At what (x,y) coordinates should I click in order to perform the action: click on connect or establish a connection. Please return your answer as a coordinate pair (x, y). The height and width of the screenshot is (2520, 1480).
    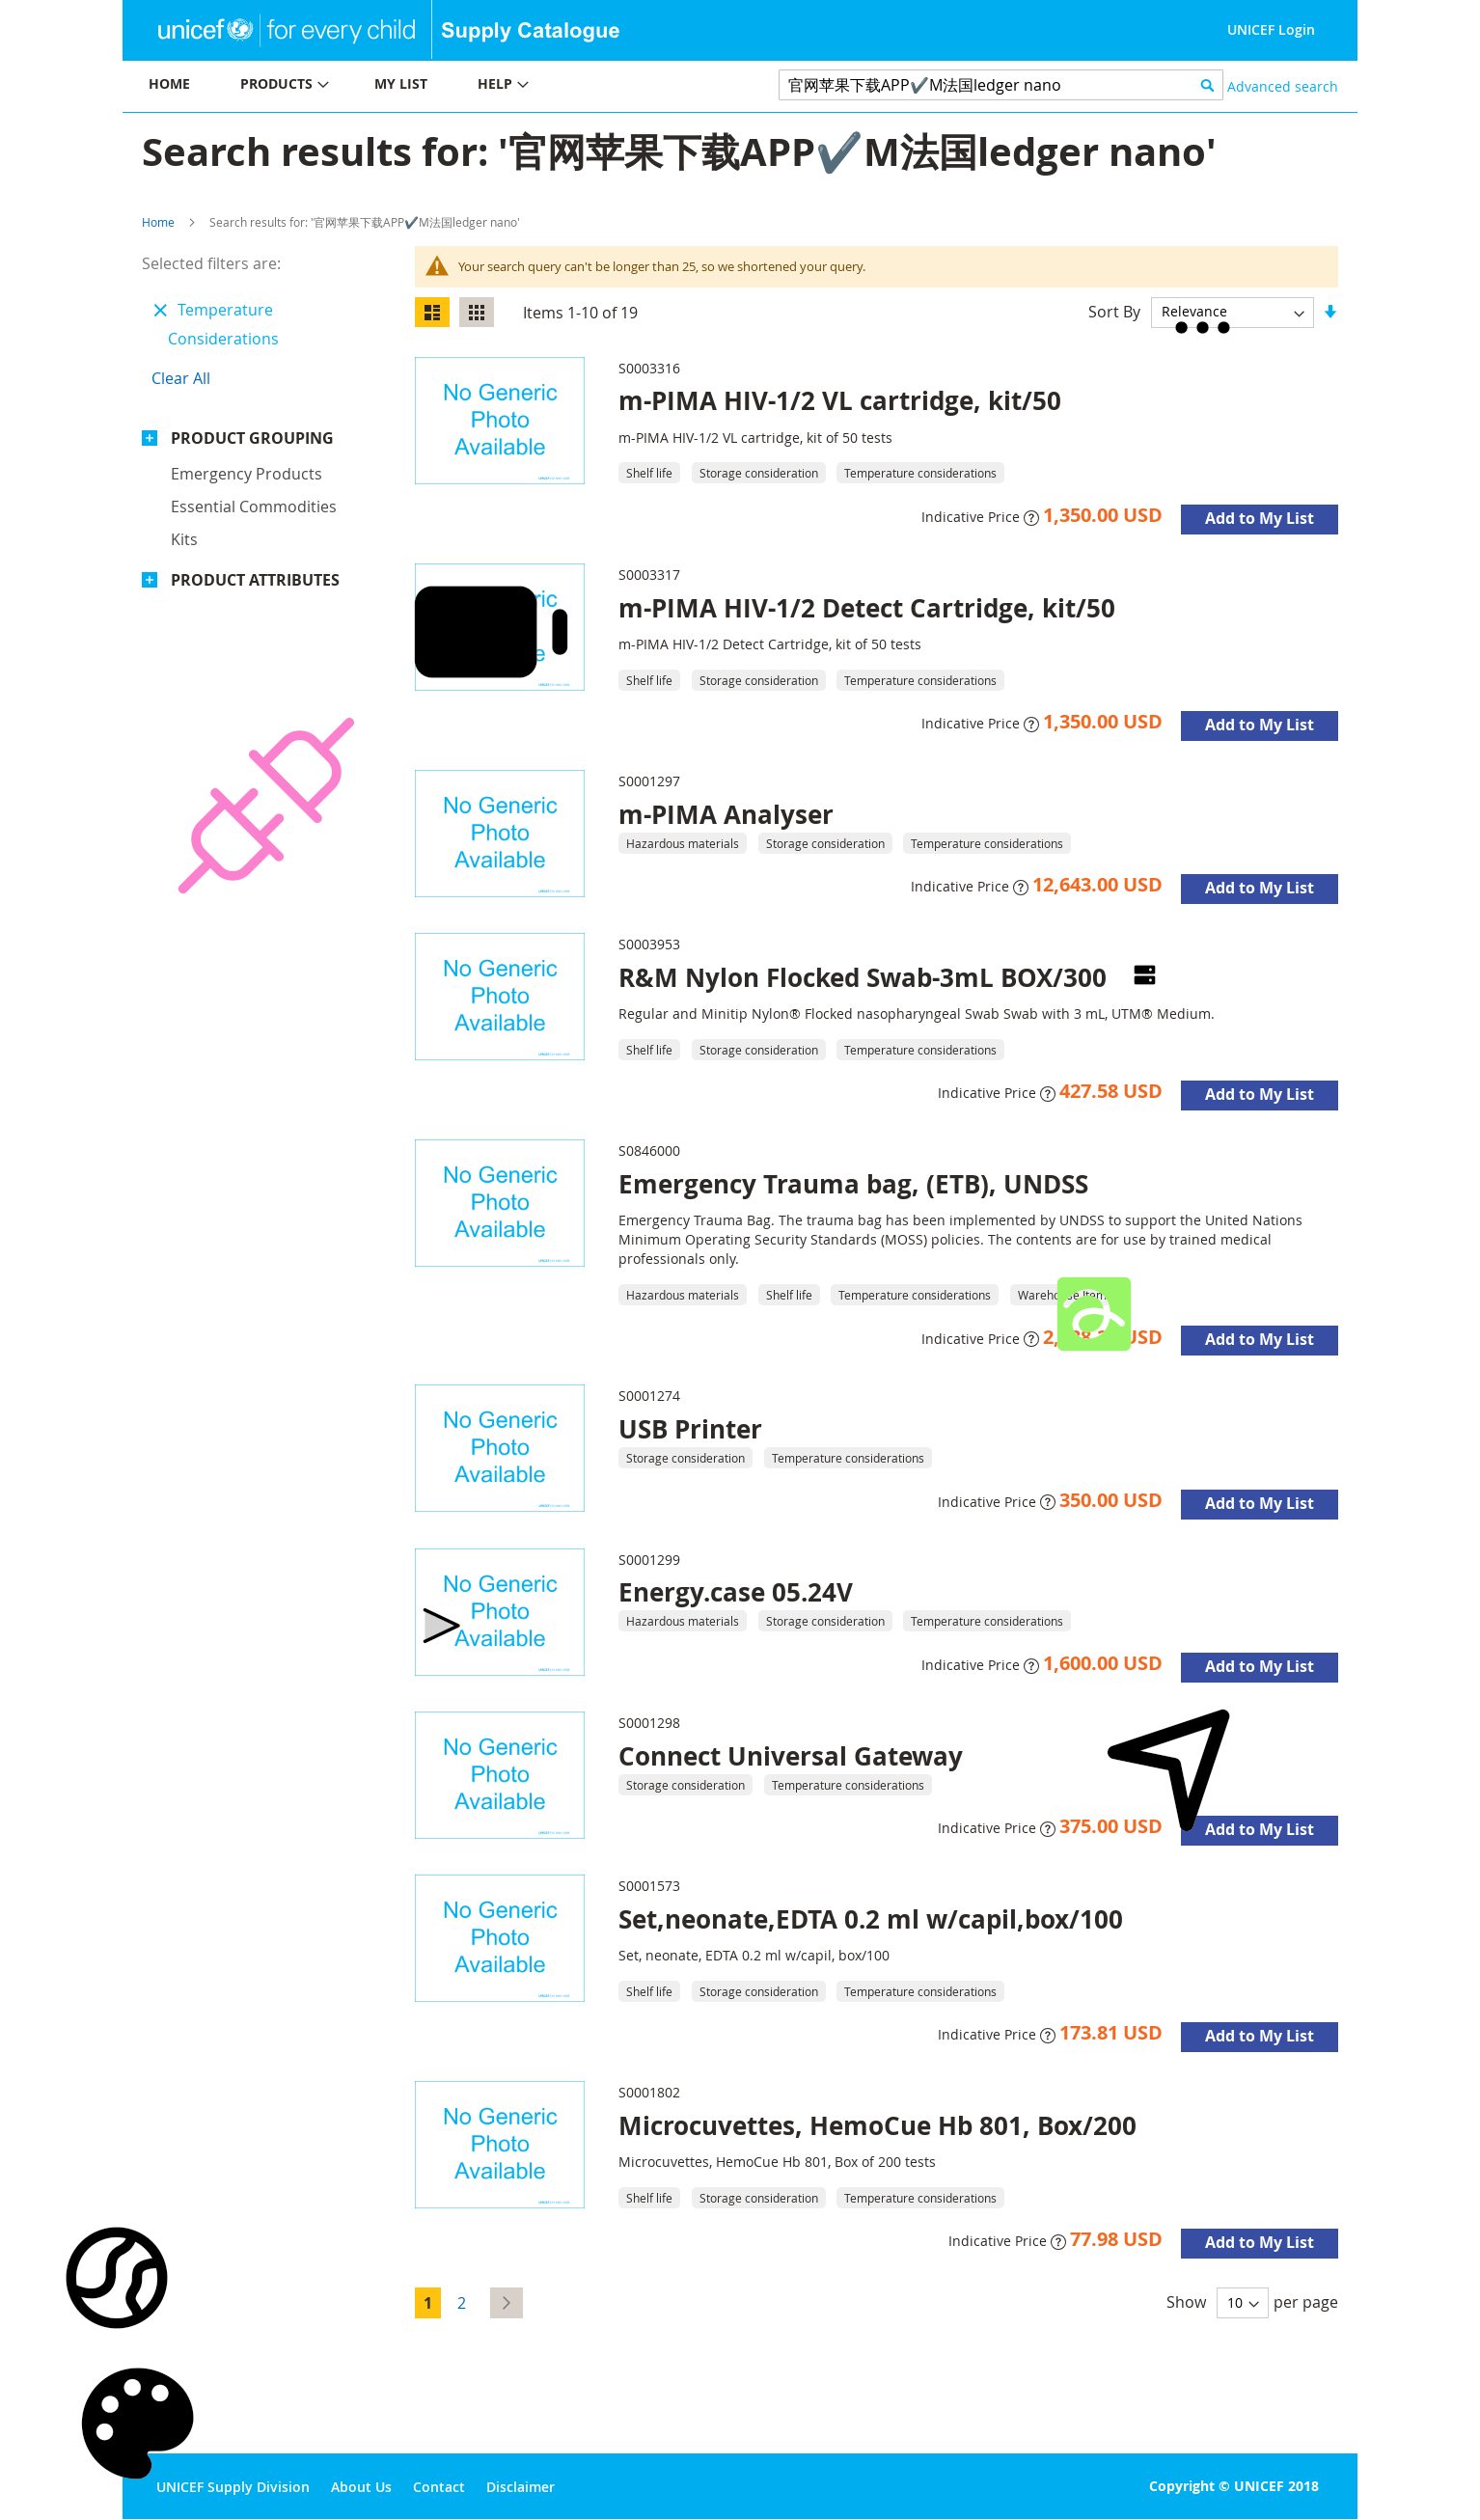
    Looking at the image, I should click on (266, 806).